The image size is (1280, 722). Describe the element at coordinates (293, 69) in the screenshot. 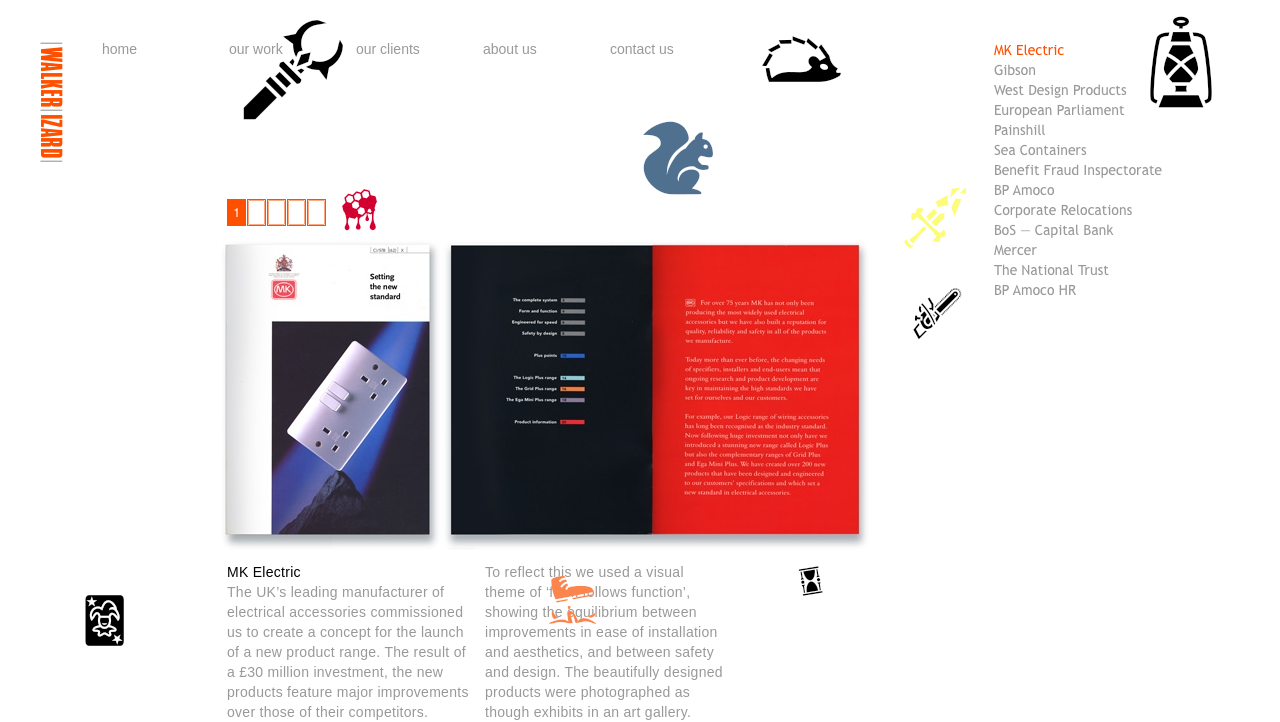

I see `cast a lunar or night-themed spell` at that location.